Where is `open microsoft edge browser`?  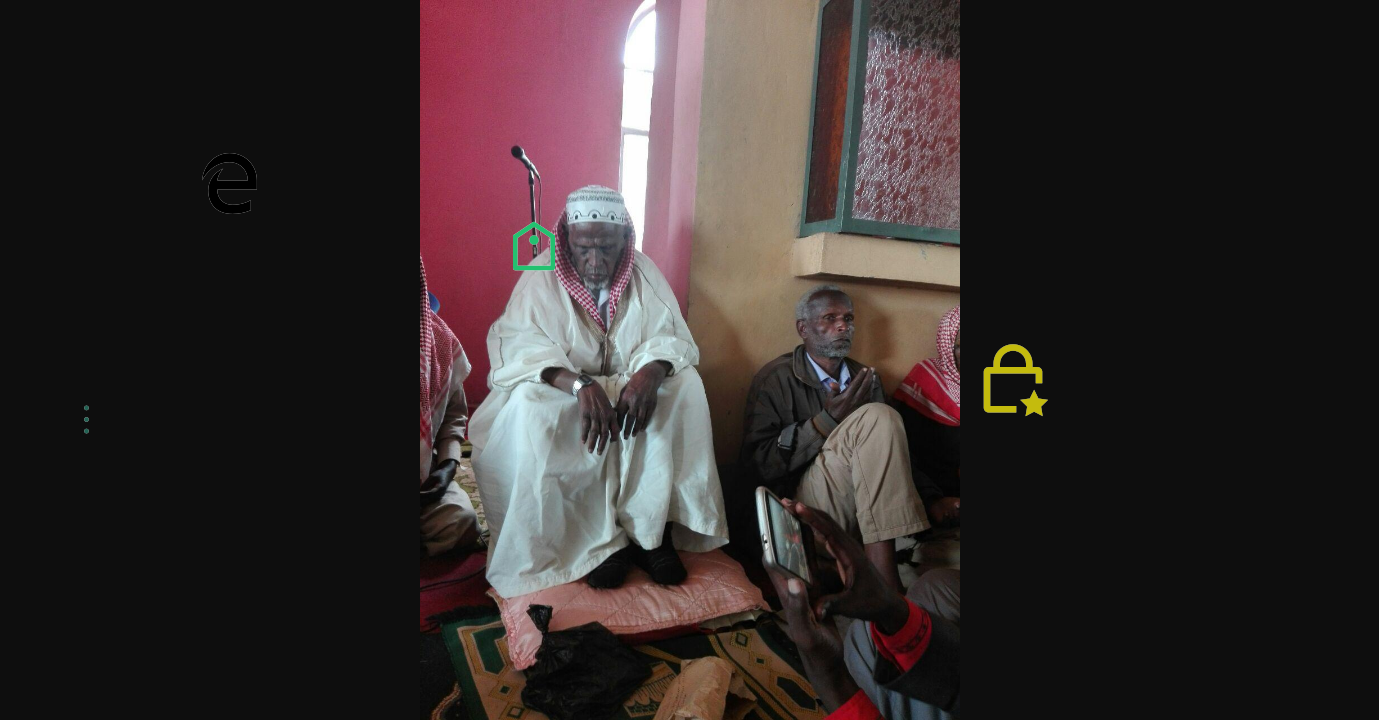 open microsoft edge browser is located at coordinates (229, 183).